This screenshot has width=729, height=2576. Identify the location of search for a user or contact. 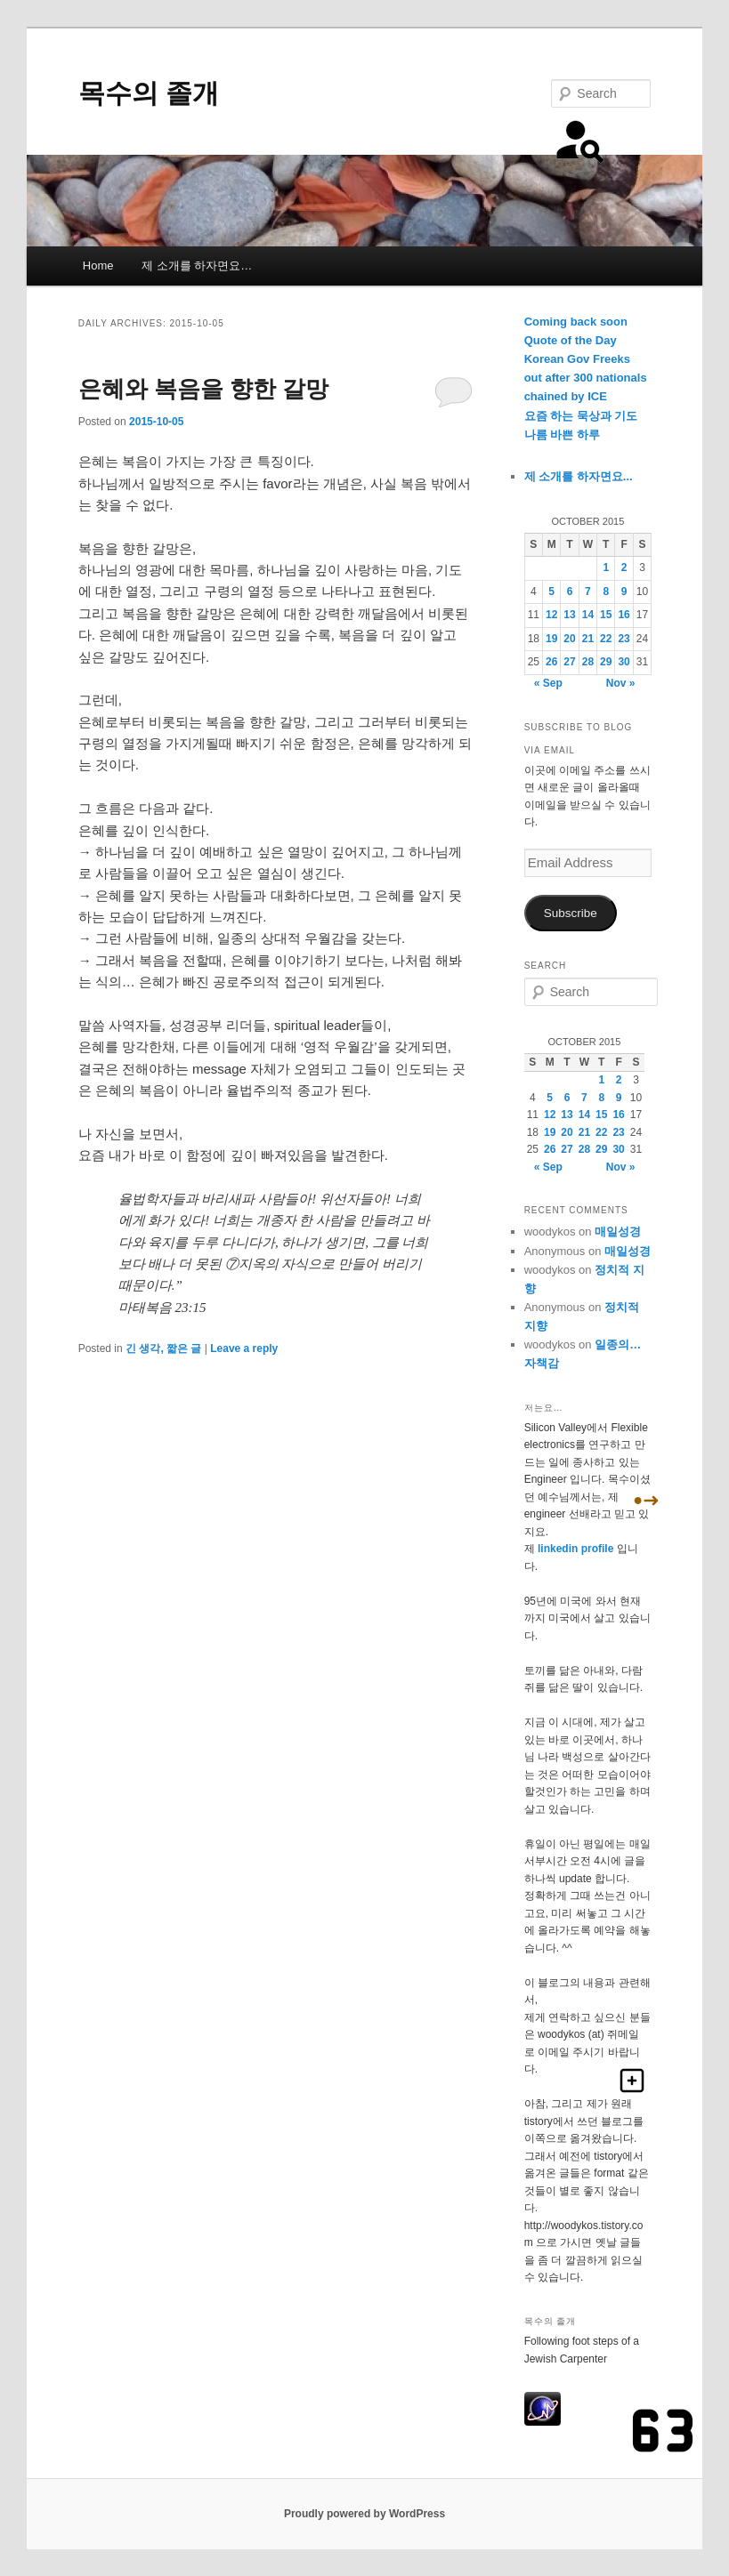
(580, 140).